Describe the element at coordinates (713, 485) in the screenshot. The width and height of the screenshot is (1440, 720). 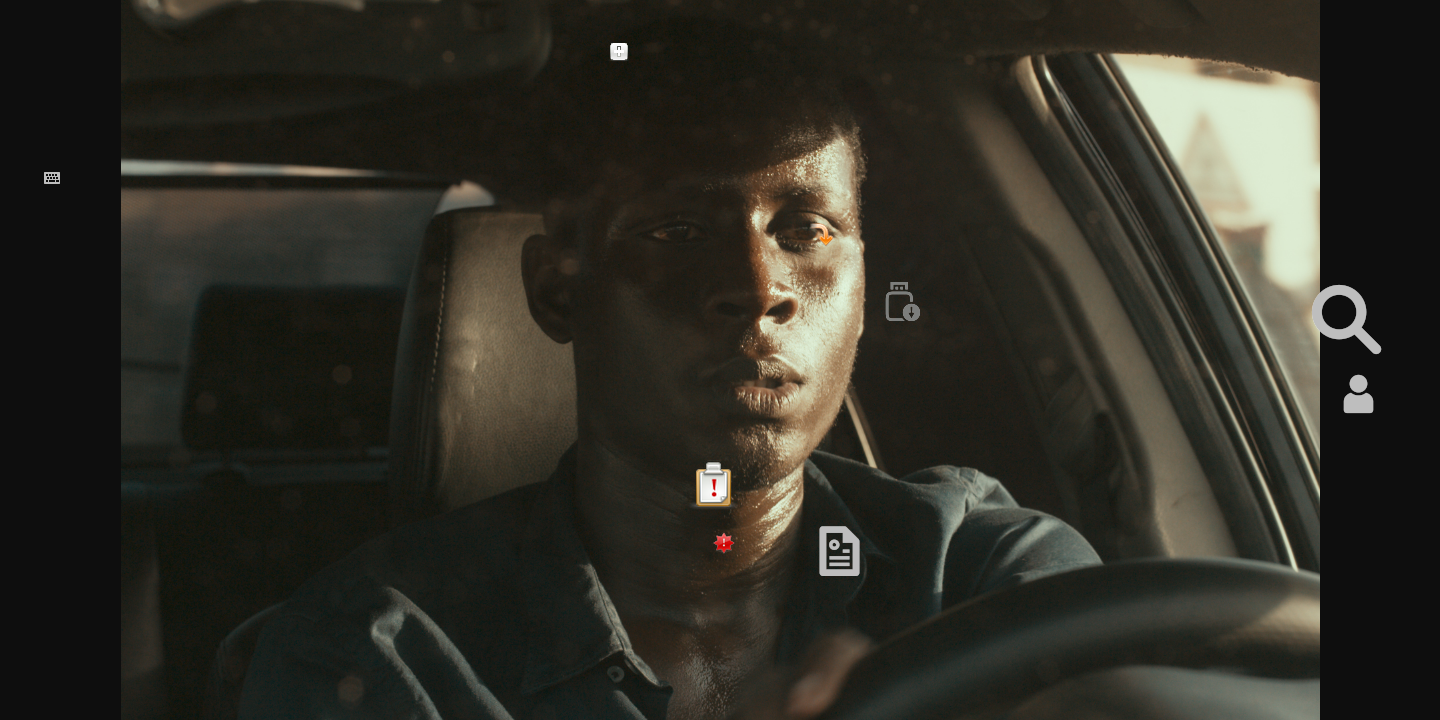
I see `indicates a task is due or overdue` at that location.